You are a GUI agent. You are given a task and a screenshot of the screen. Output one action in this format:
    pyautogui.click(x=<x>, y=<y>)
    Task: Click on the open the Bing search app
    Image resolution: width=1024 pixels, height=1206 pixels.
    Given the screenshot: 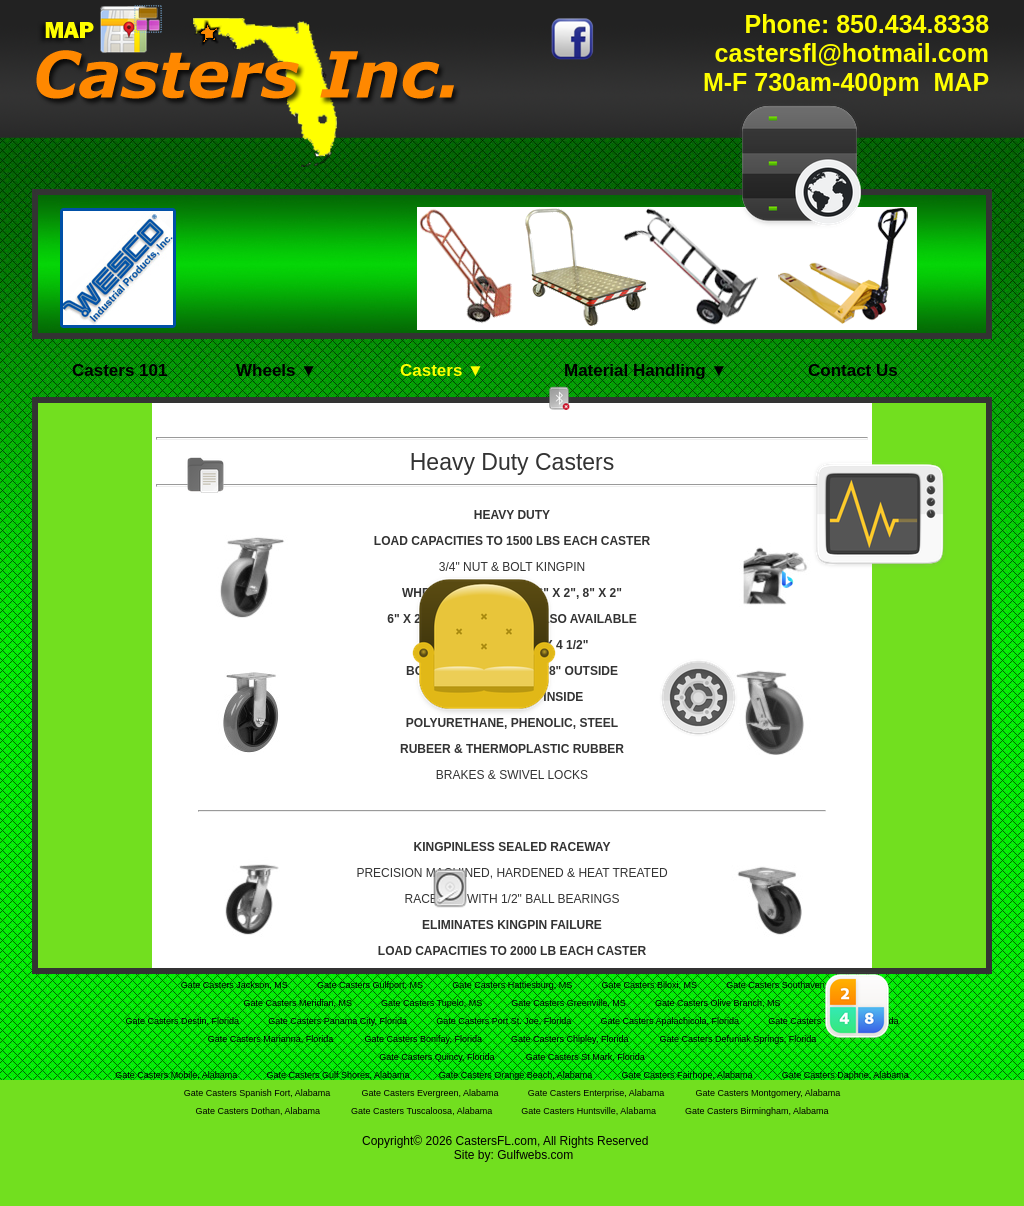 What is the action you would take?
    pyautogui.click(x=787, y=579)
    